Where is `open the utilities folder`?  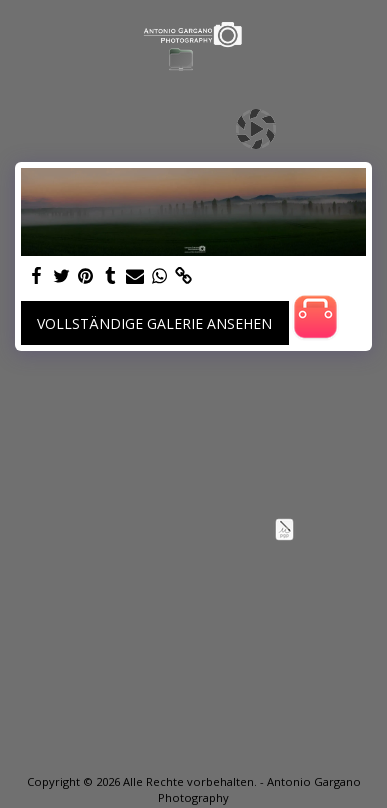 open the utilities folder is located at coordinates (315, 317).